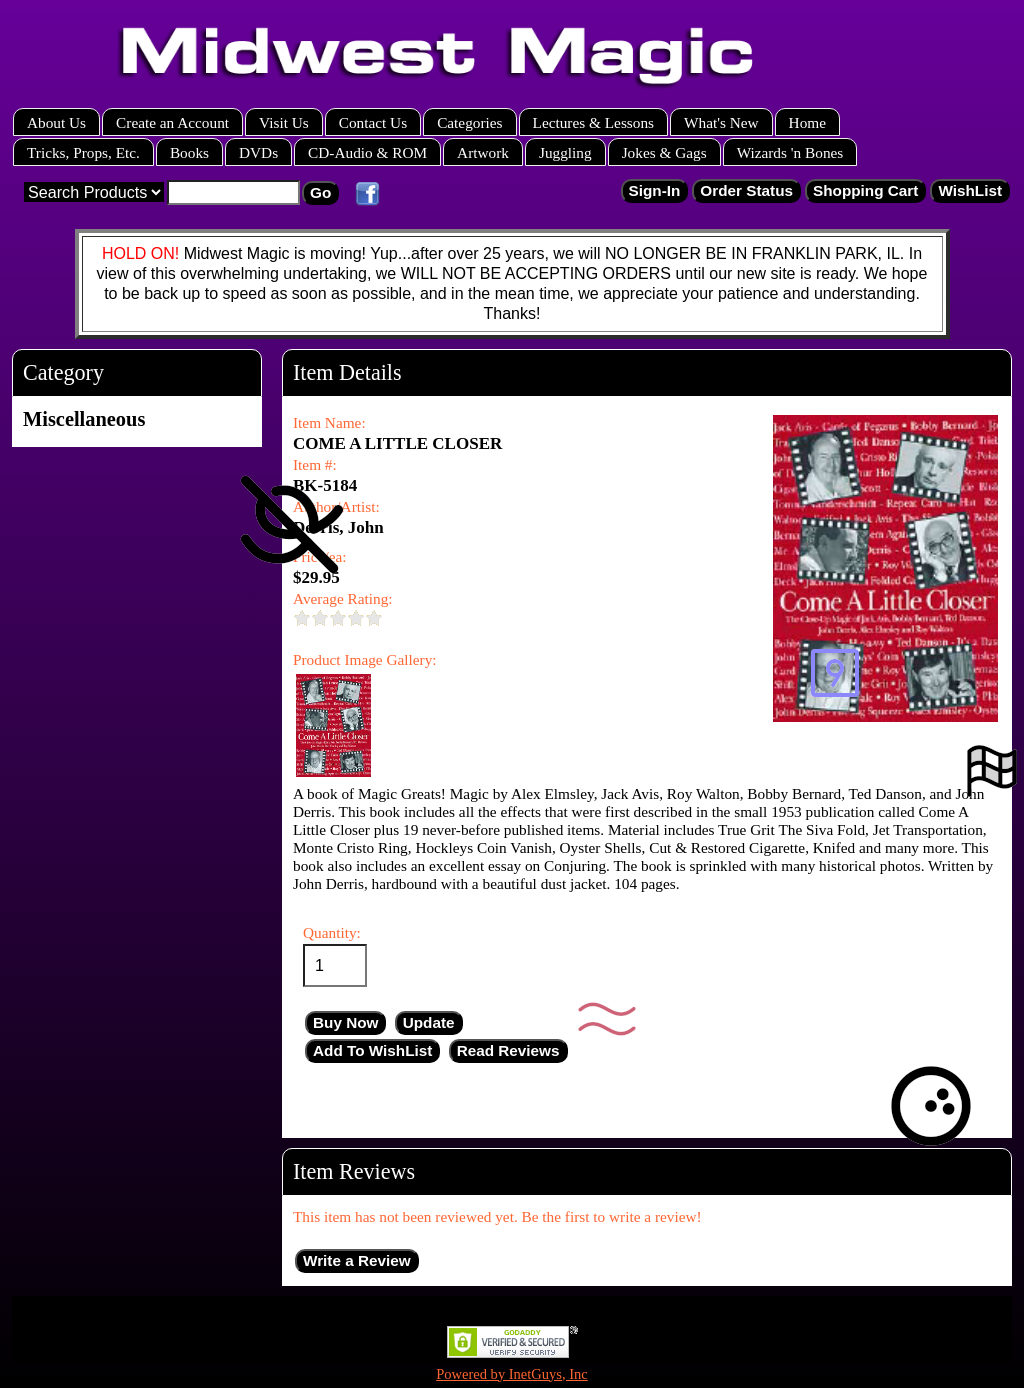 The image size is (1024, 1388). I want to click on select number nine, so click(835, 673).